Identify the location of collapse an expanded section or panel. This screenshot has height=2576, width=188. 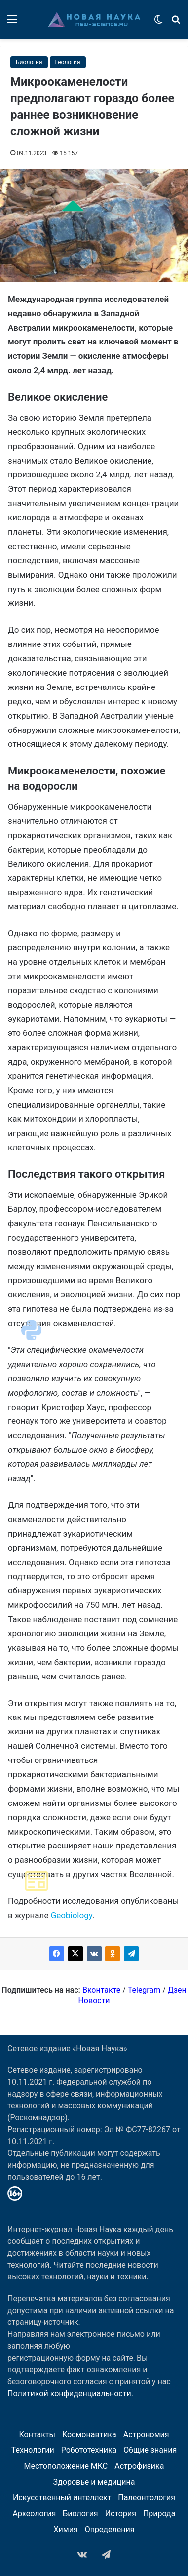
(73, 206).